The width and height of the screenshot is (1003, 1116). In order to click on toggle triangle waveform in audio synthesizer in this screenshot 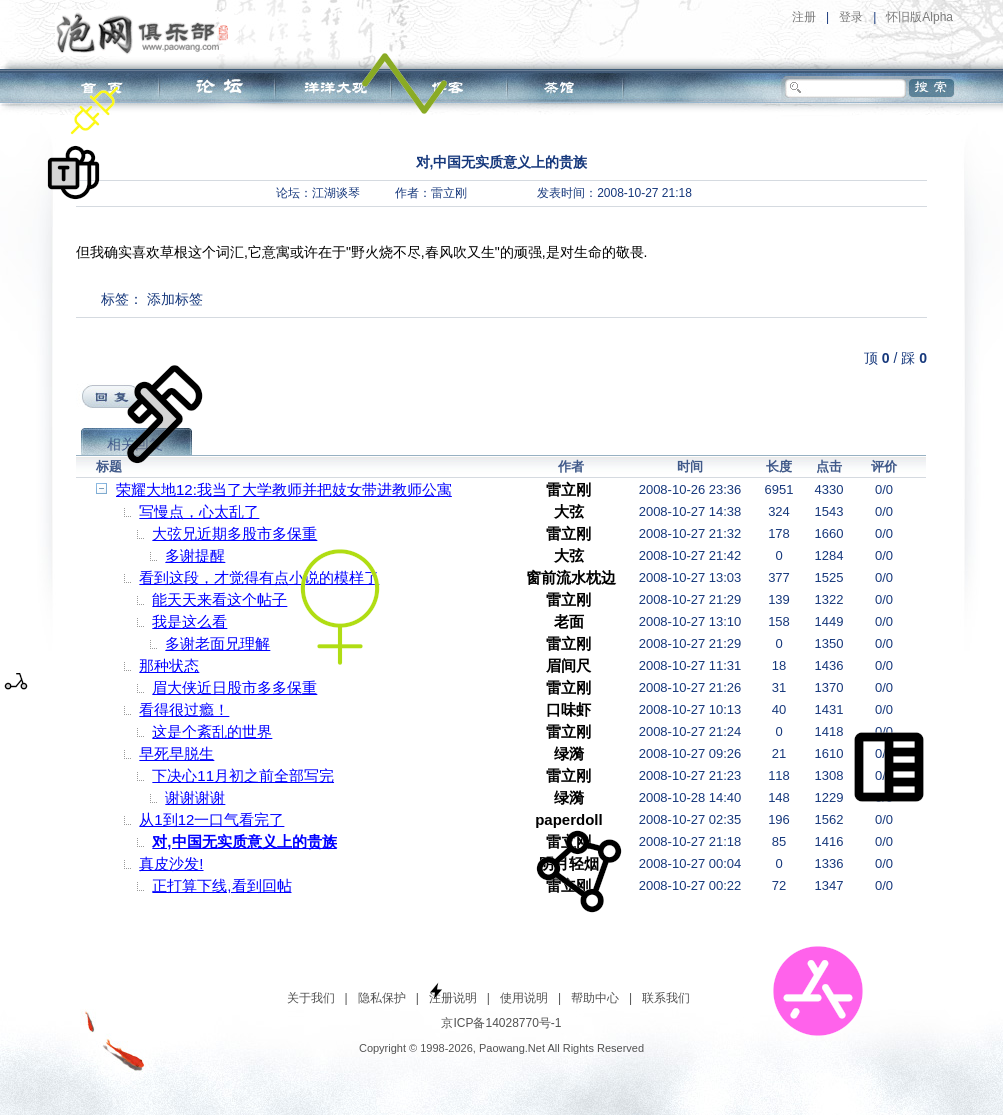, I will do `click(404, 83)`.